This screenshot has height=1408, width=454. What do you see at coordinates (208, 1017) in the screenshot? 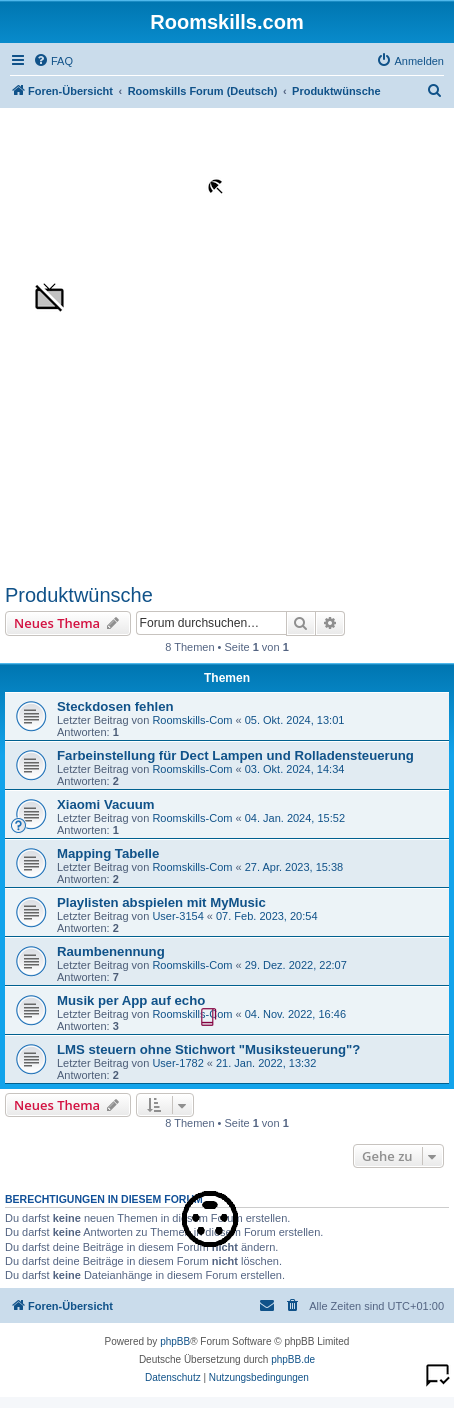
I see `indicates towel or linen amenities available` at bounding box center [208, 1017].